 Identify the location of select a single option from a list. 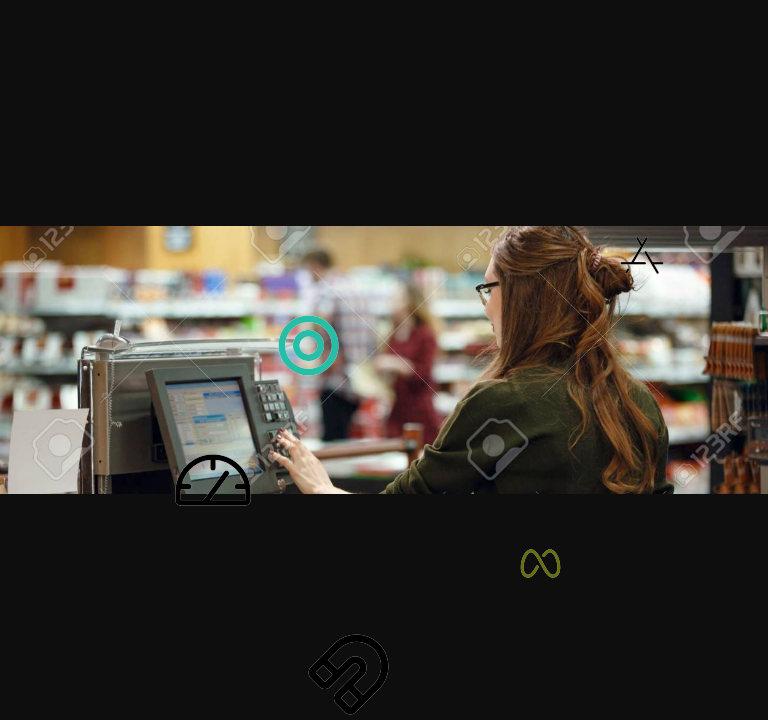
(308, 345).